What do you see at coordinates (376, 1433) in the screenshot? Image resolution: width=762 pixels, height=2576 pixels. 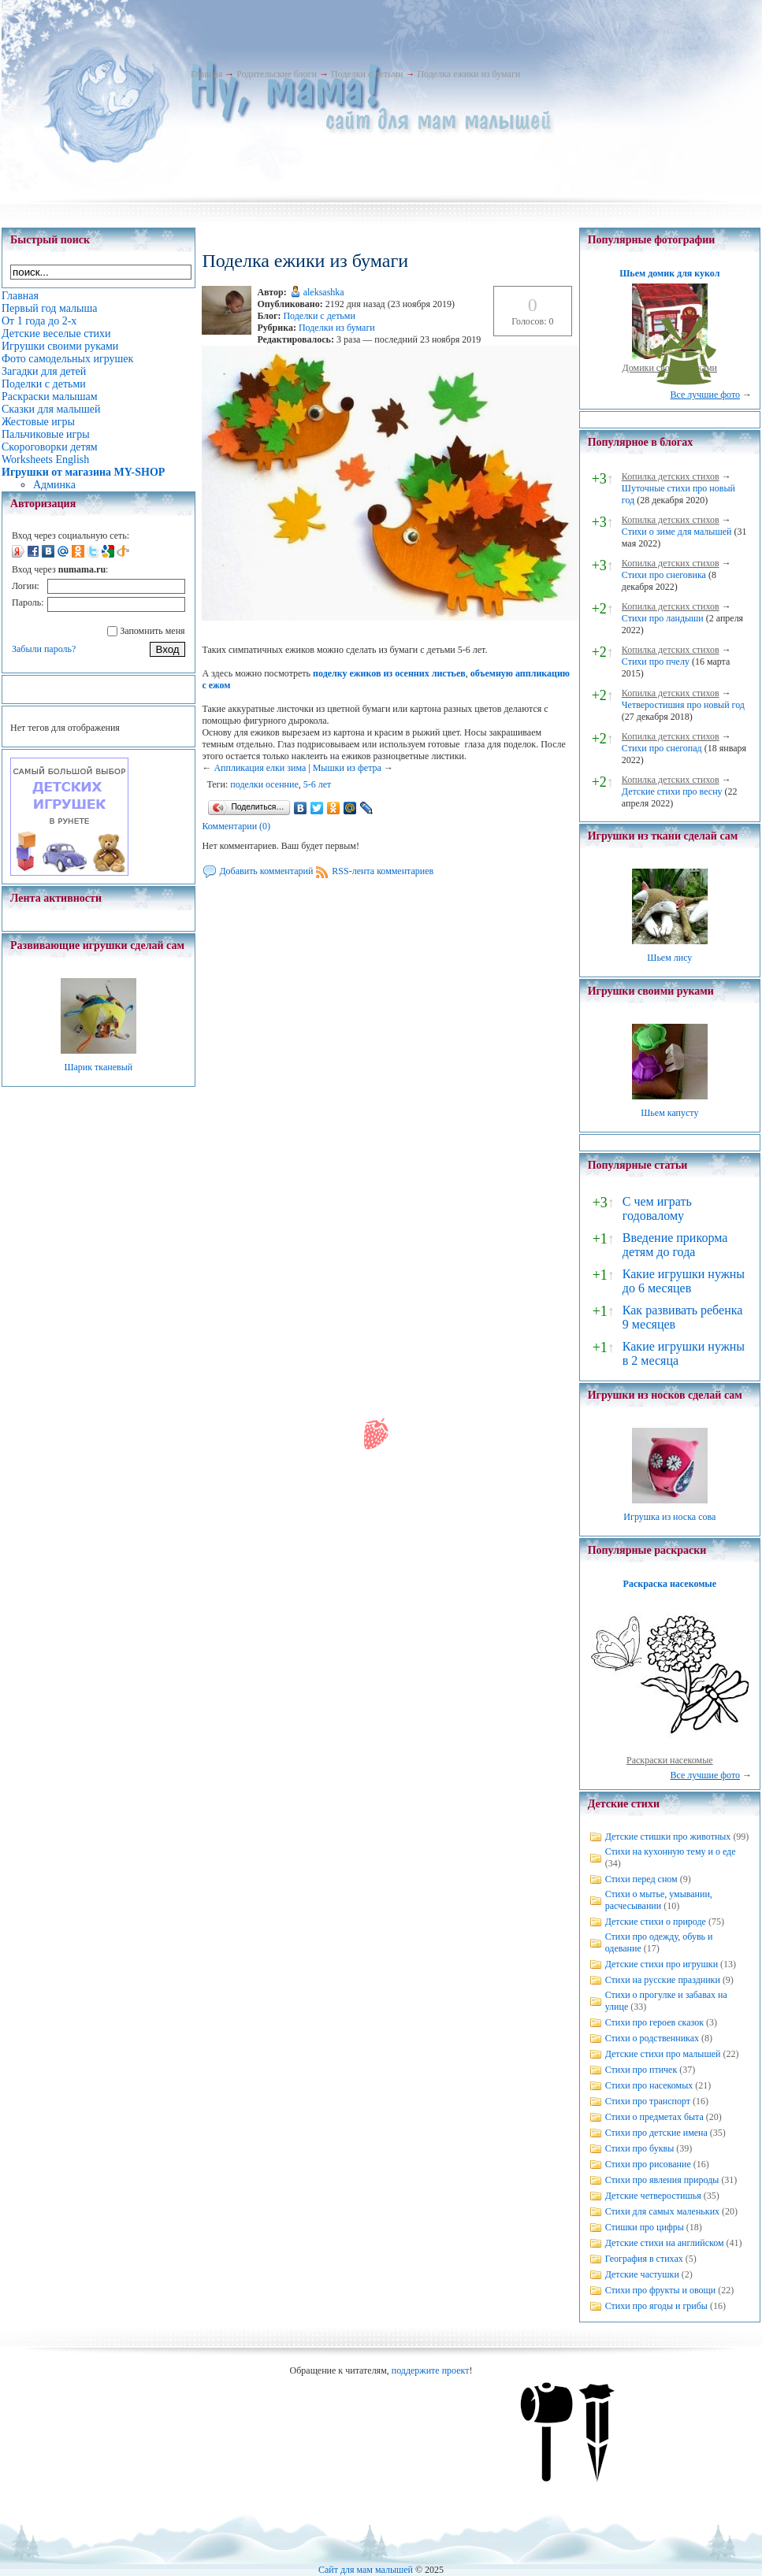 I see `select strawberry flavor or ingredient` at bounding box center [376, 1433].